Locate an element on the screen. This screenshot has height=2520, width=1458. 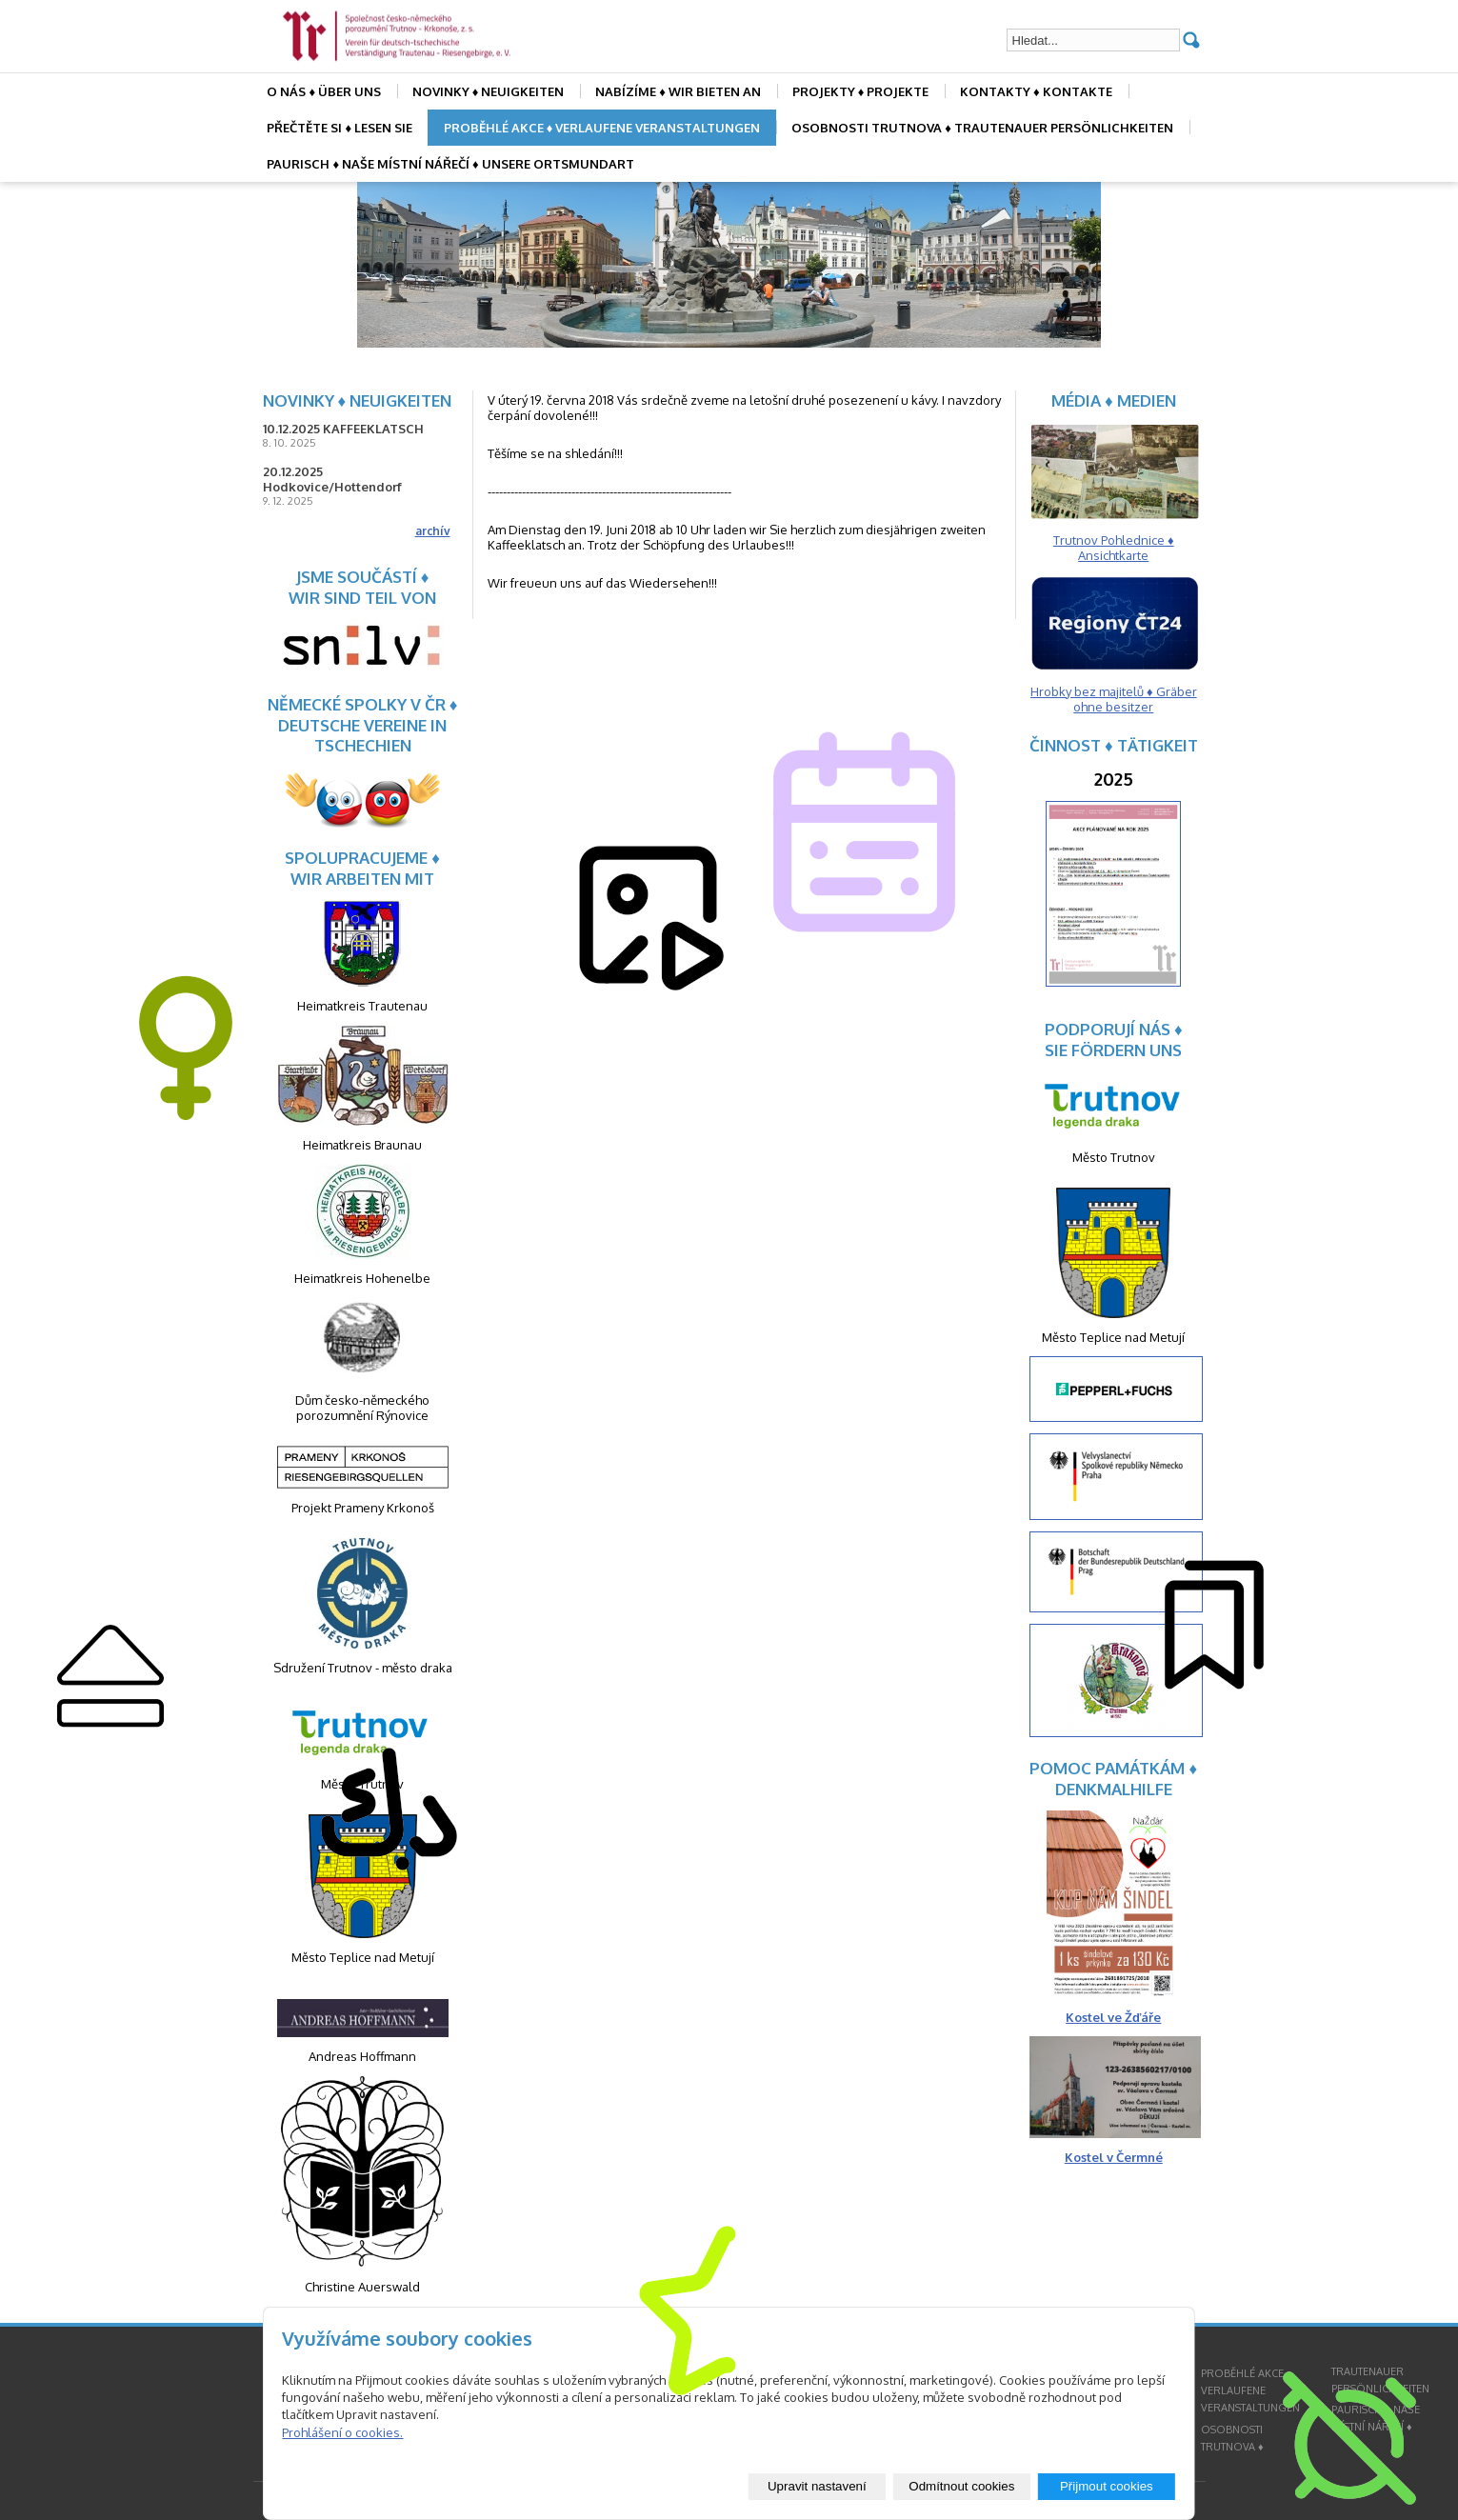
eject media or disc is located at coordinates (110, 1683).